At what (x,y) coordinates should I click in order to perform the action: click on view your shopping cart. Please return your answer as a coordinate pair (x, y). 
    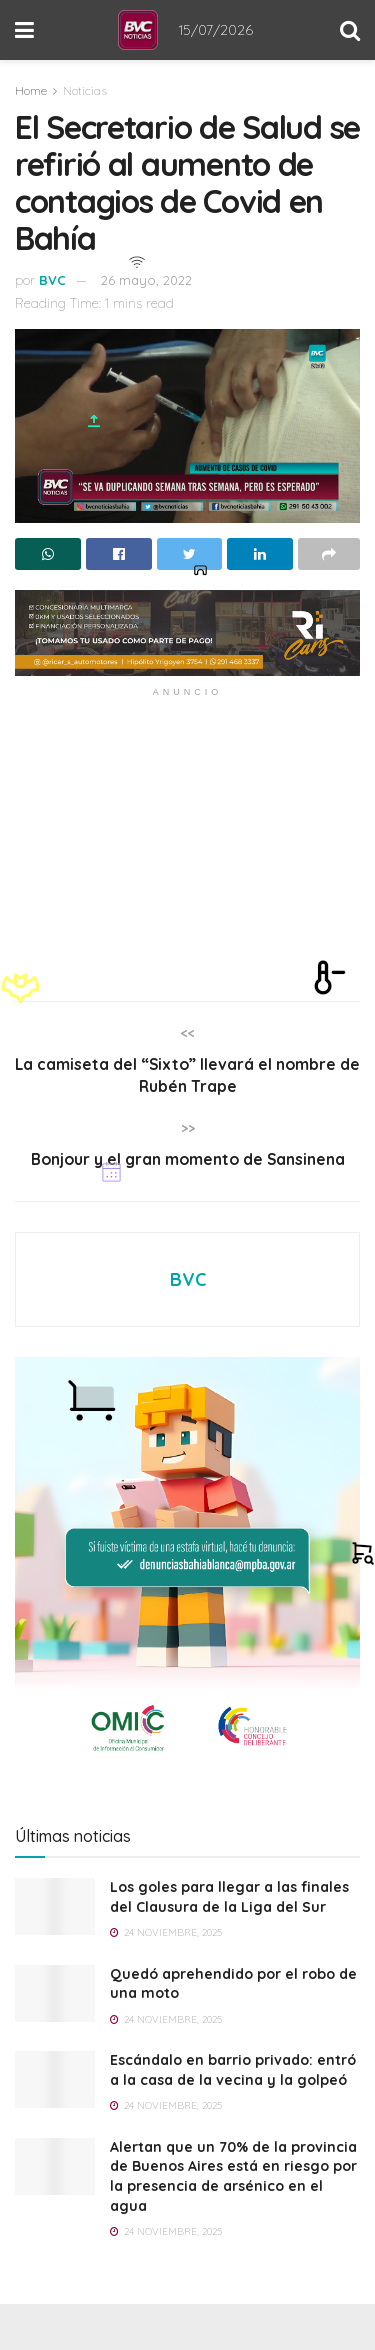
    Looking at the image, I should click on (91, 1398).